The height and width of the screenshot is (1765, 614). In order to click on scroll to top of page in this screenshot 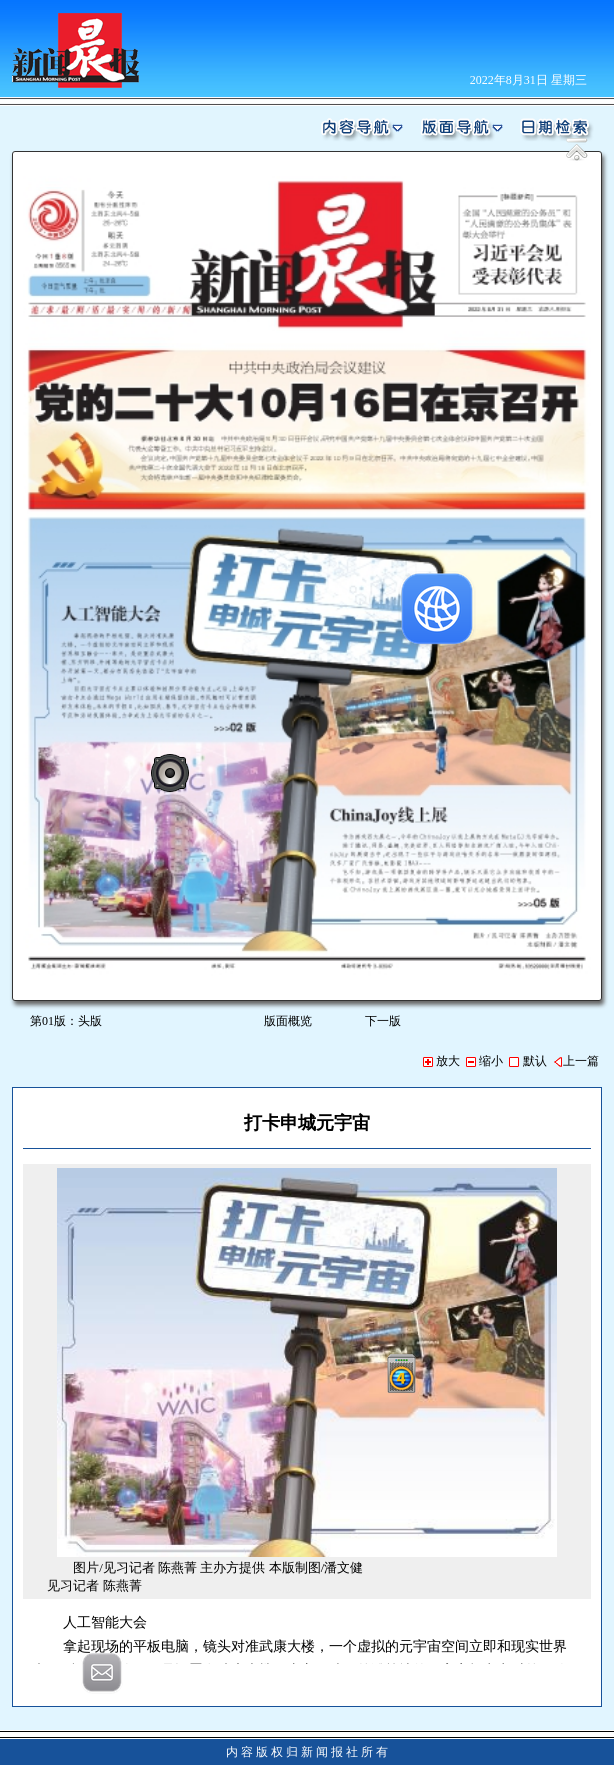, I will do `click(576, 149)`.